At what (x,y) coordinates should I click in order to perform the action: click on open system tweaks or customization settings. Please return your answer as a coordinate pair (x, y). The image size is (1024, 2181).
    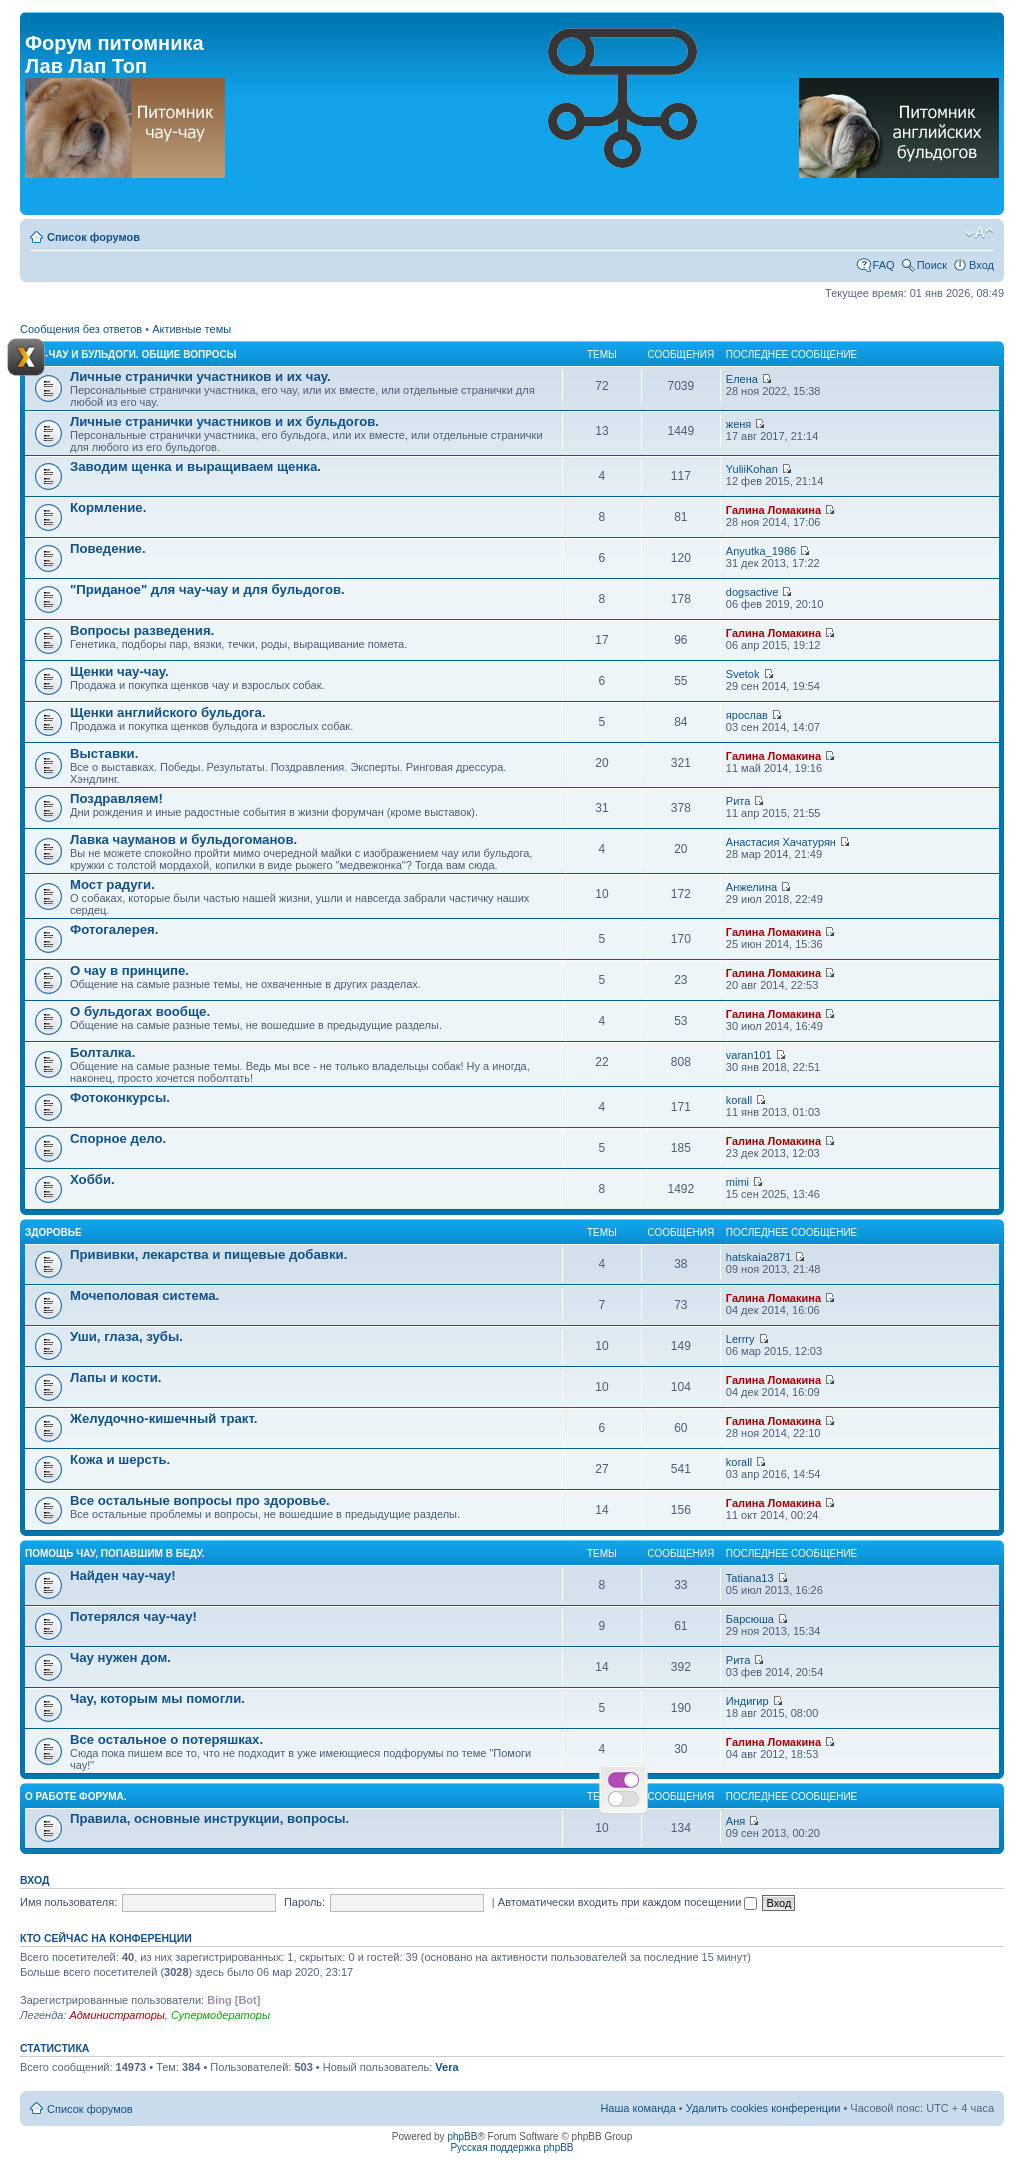
    Looking at the image, I should click on (623, 1789).